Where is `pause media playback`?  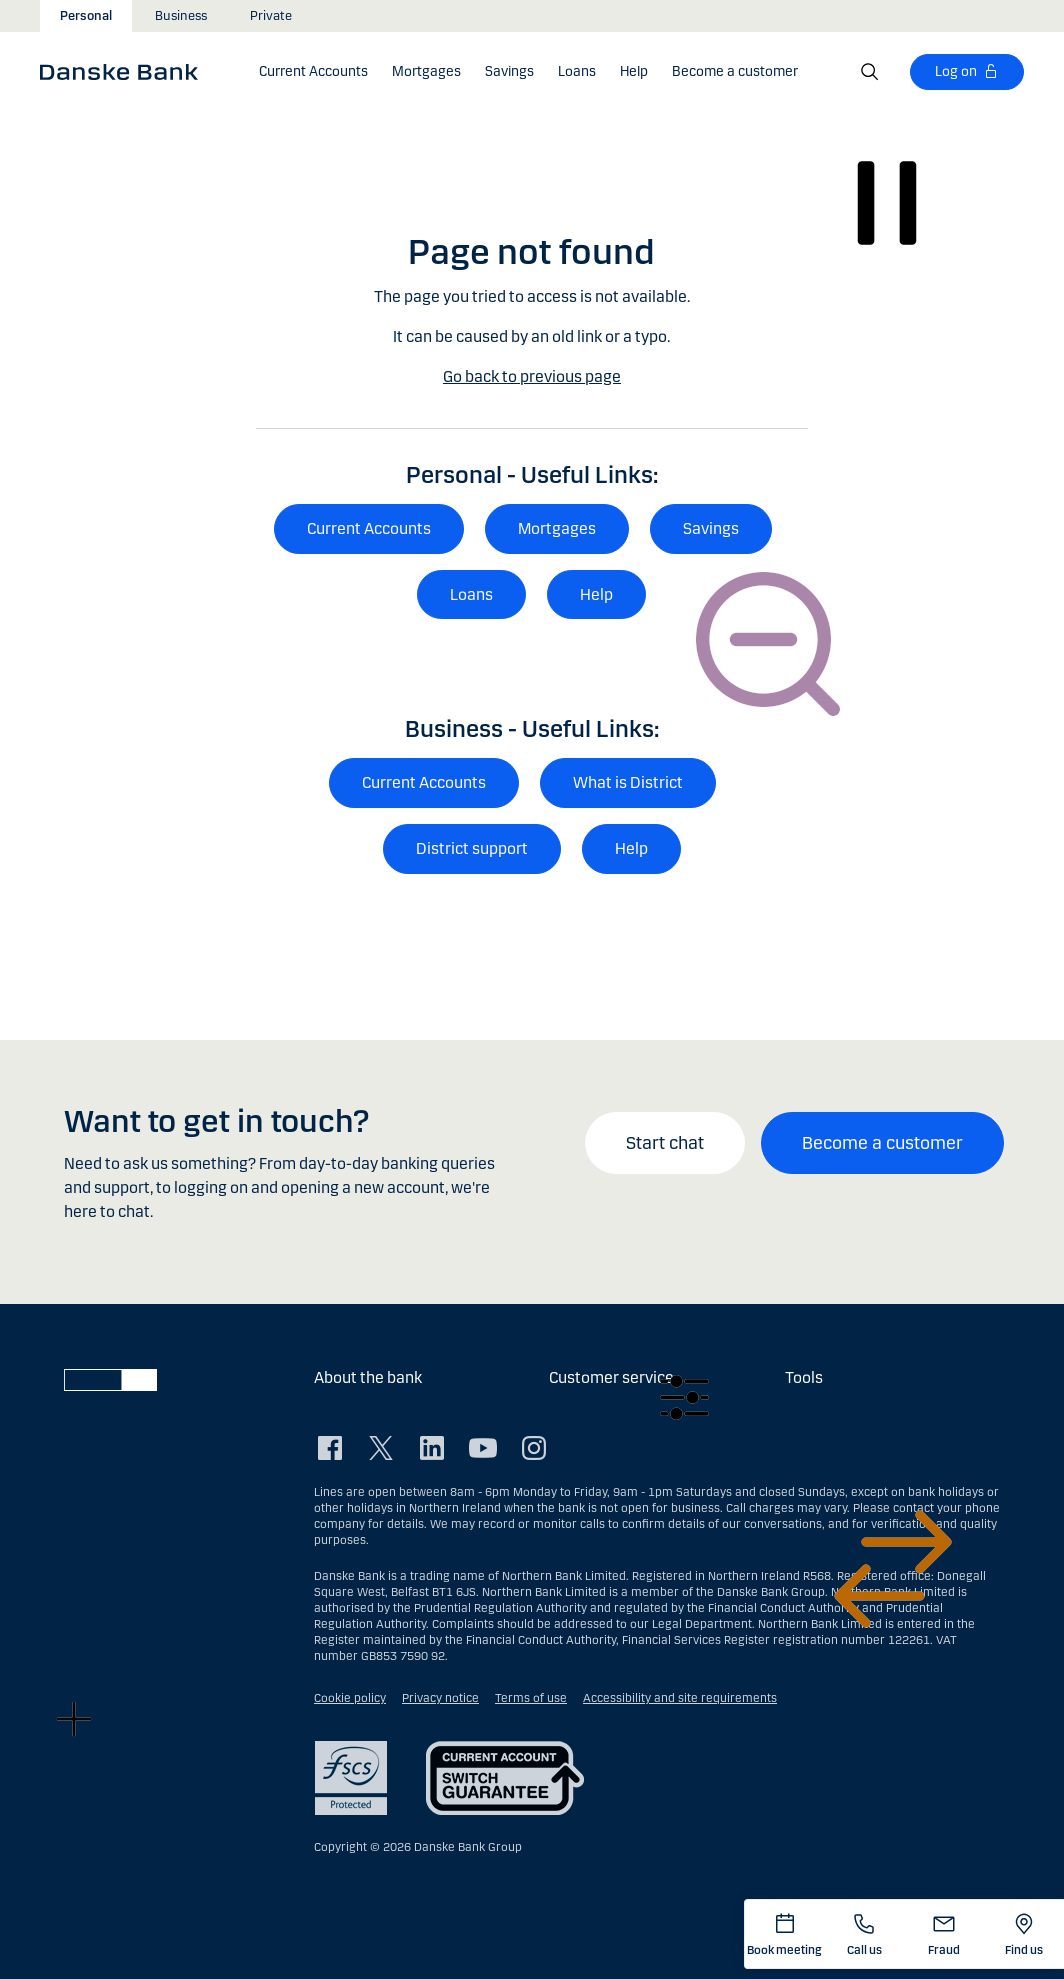 pause media playback is located at coordinates (887, 203).